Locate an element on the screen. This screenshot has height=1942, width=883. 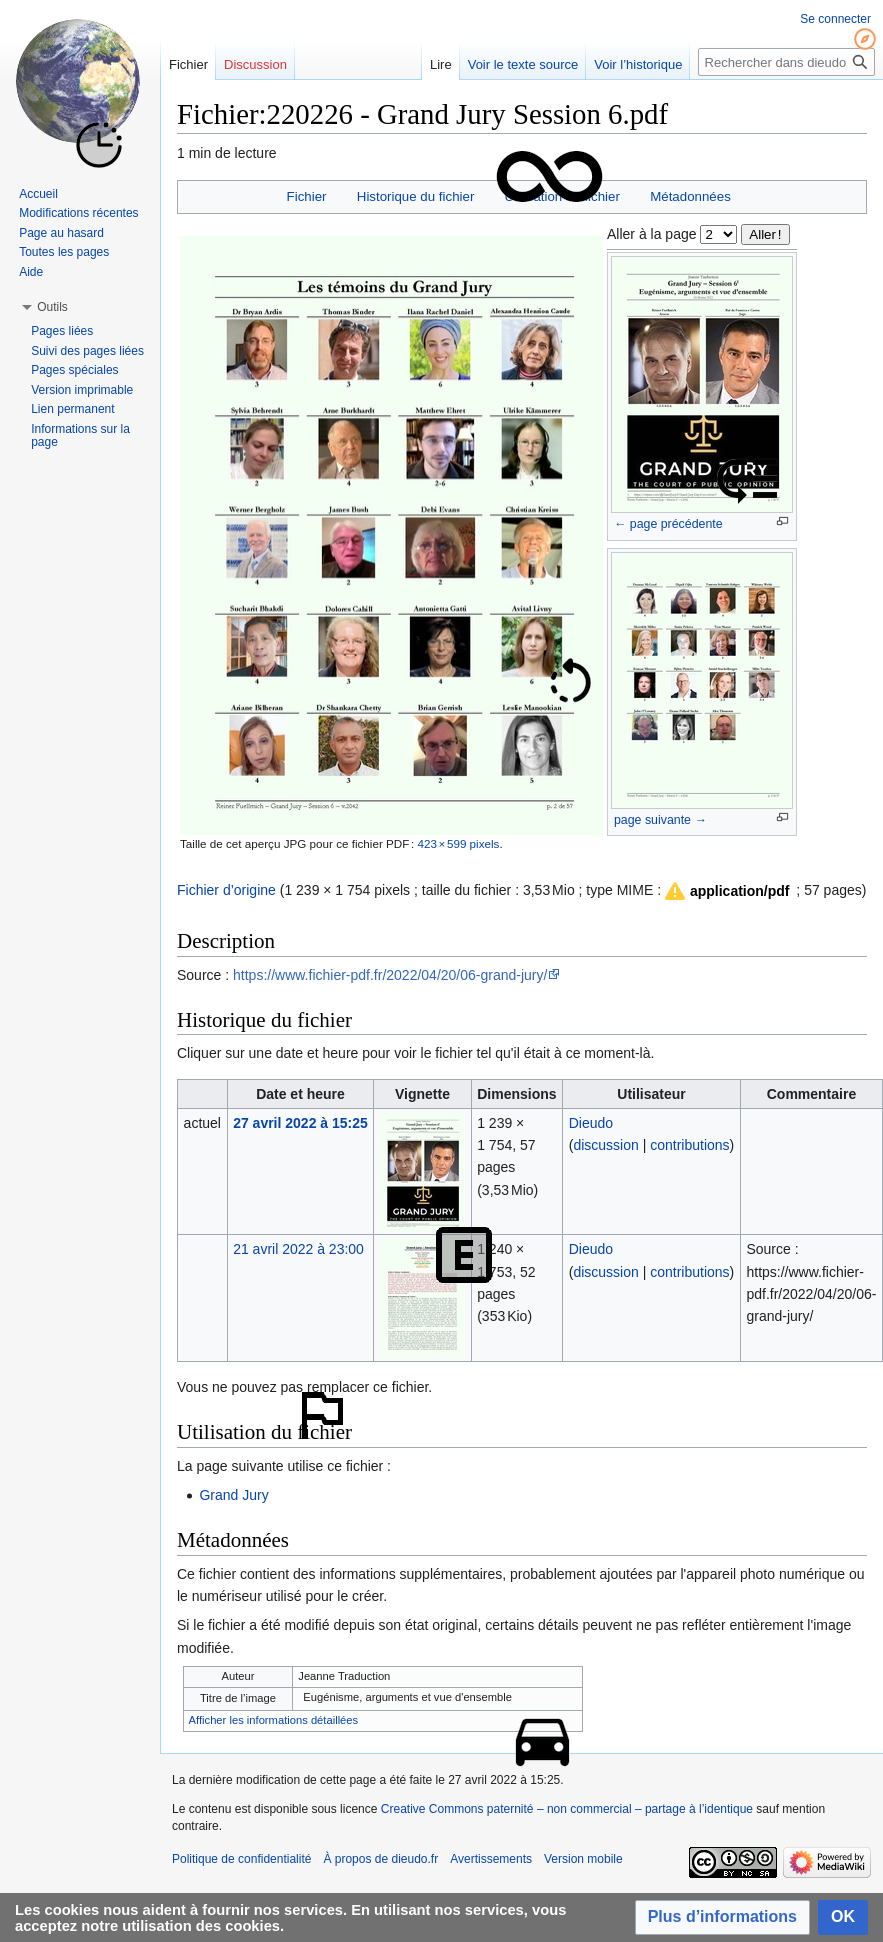
get driving directions is located at coordinates (542, 1739).